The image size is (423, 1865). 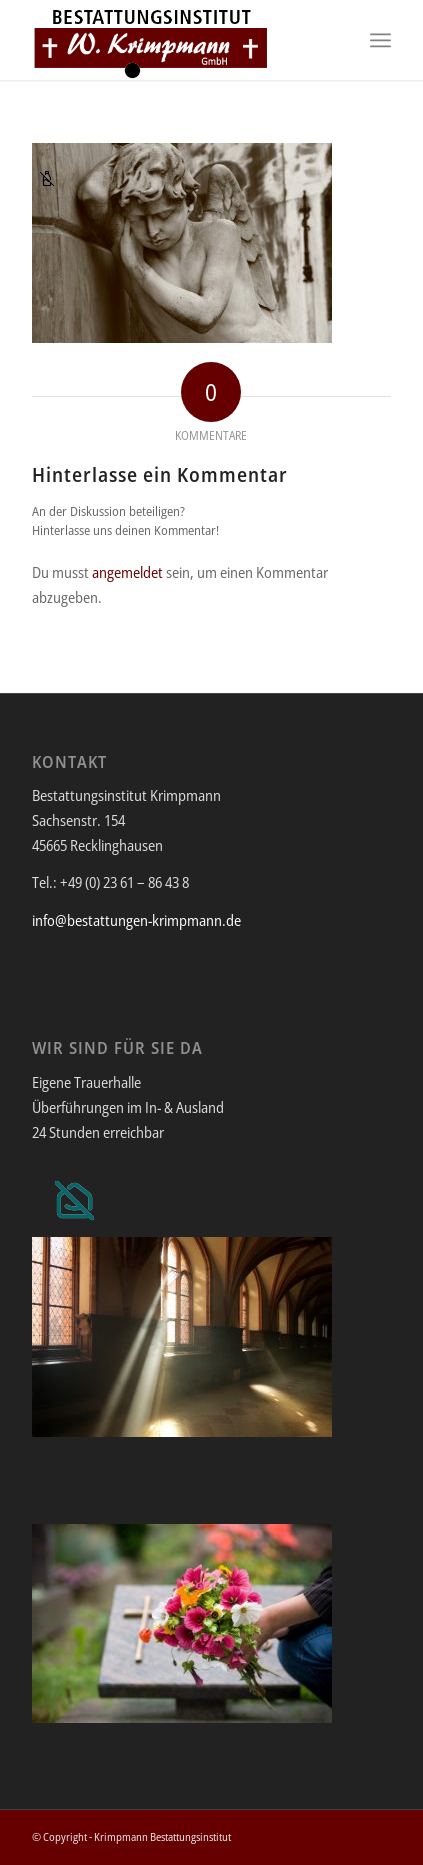 I want to click on indicates bottles are not permitted, so click(x=47, y=179).